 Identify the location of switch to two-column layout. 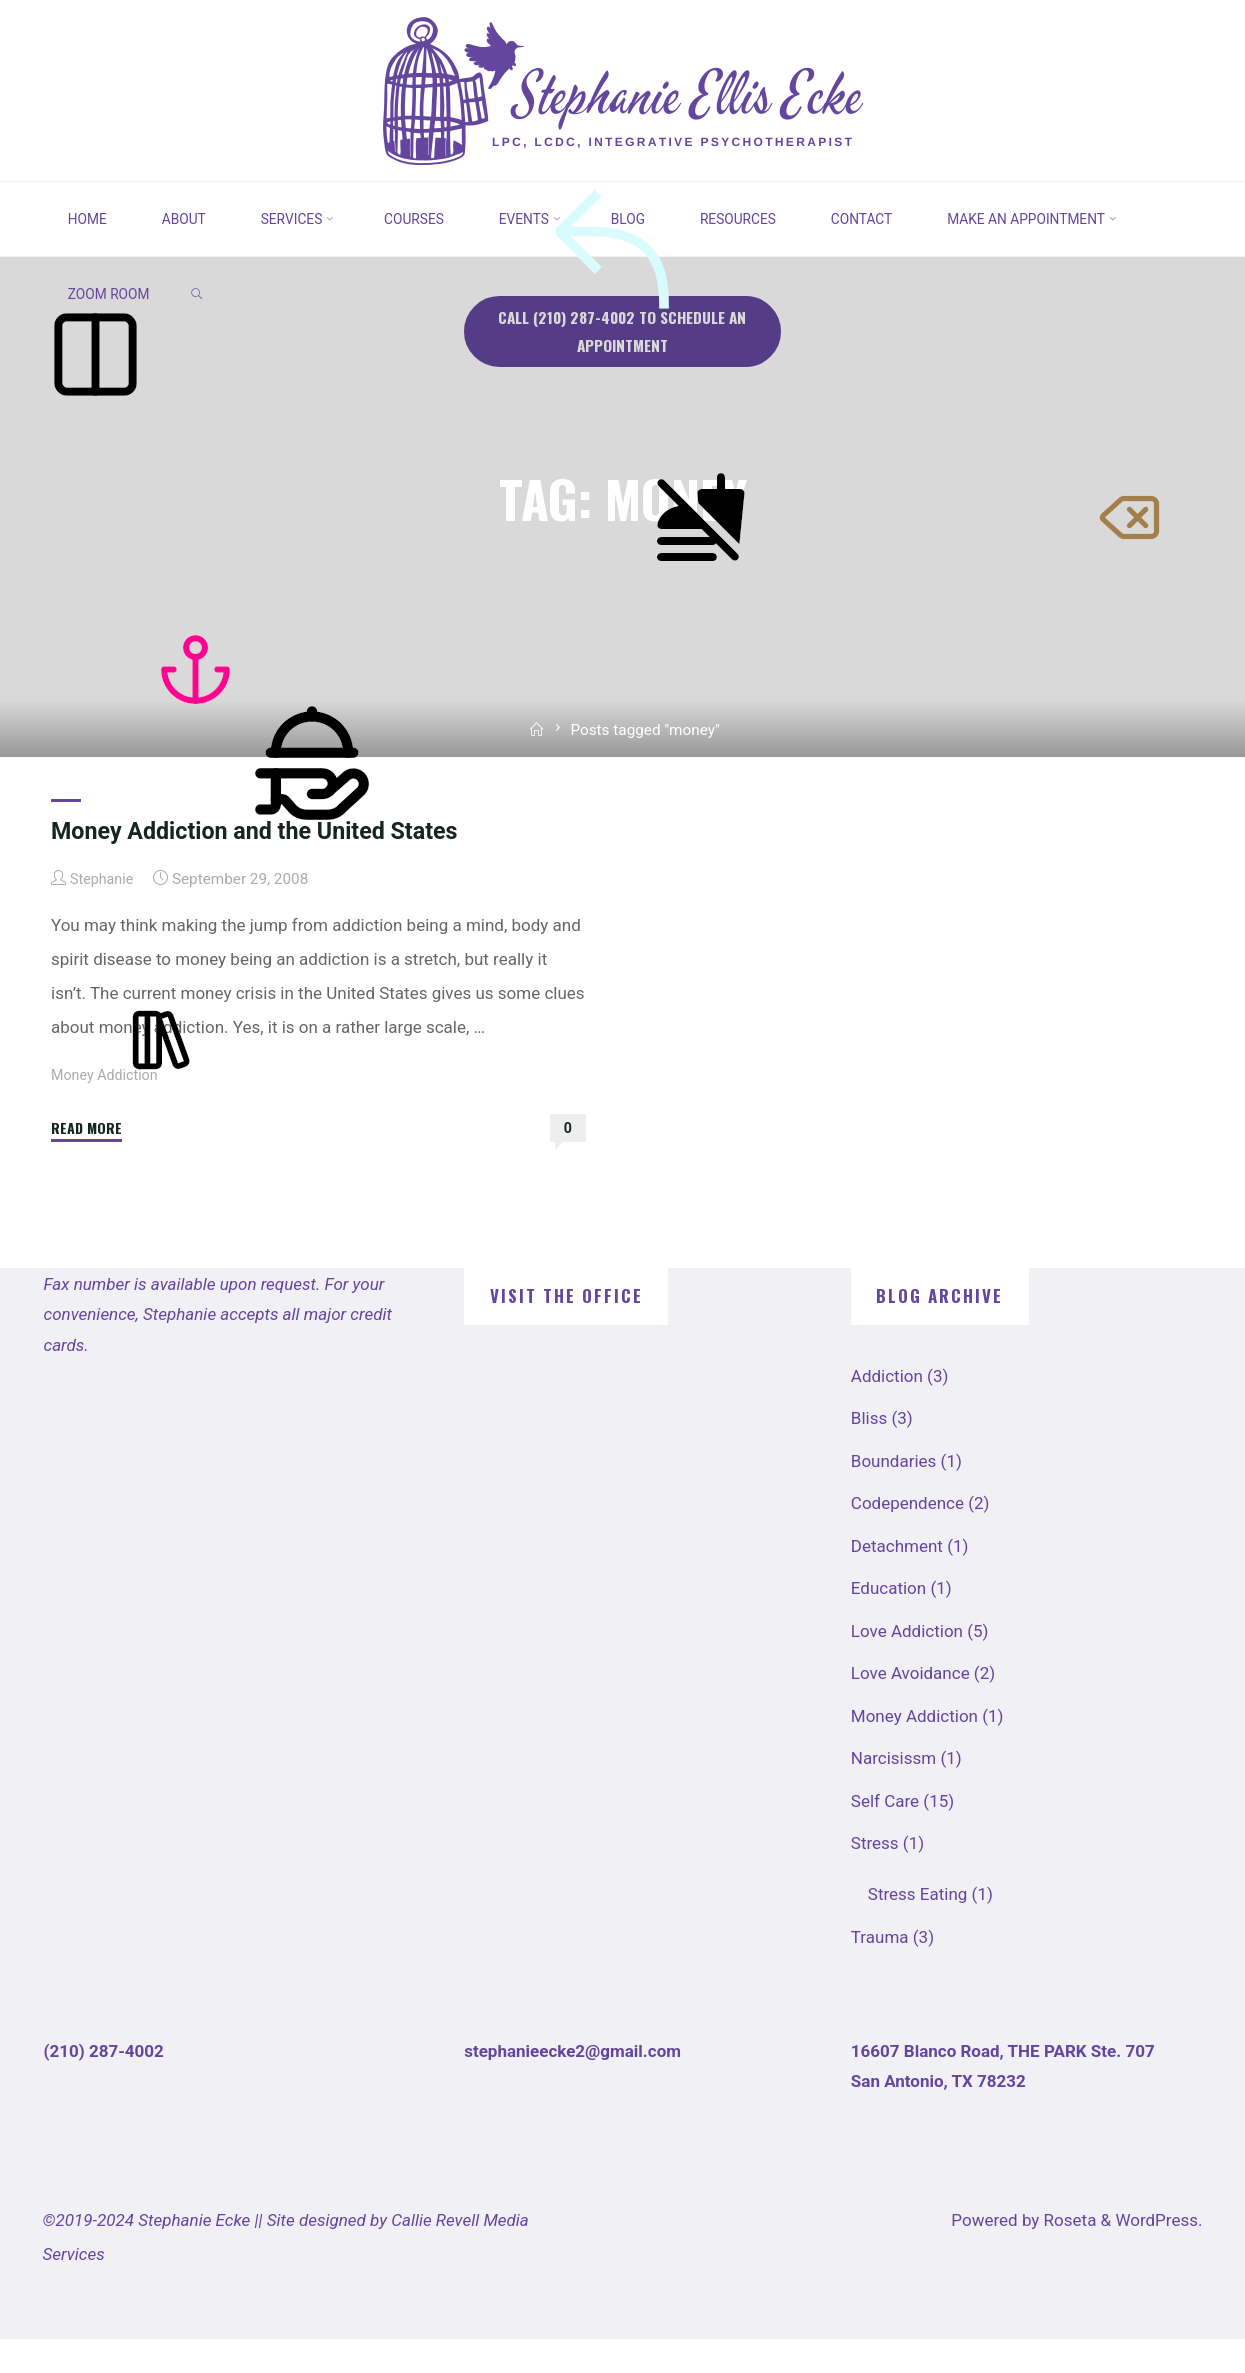
(95, 354).